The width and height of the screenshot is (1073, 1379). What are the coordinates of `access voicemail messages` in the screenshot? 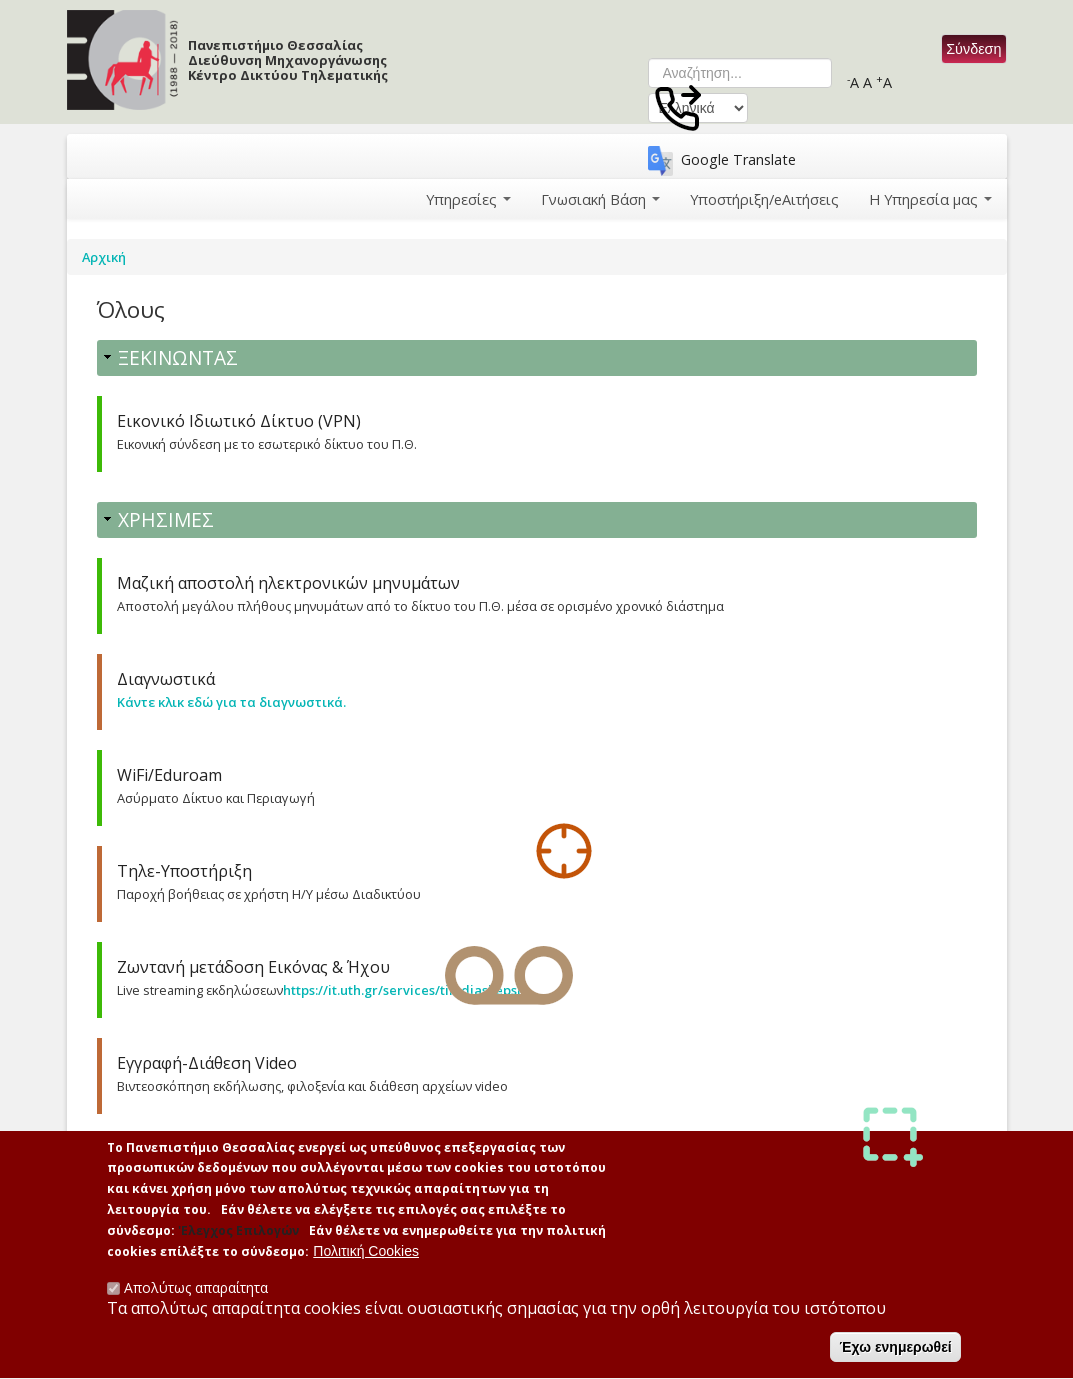 It's located at (509, 978).